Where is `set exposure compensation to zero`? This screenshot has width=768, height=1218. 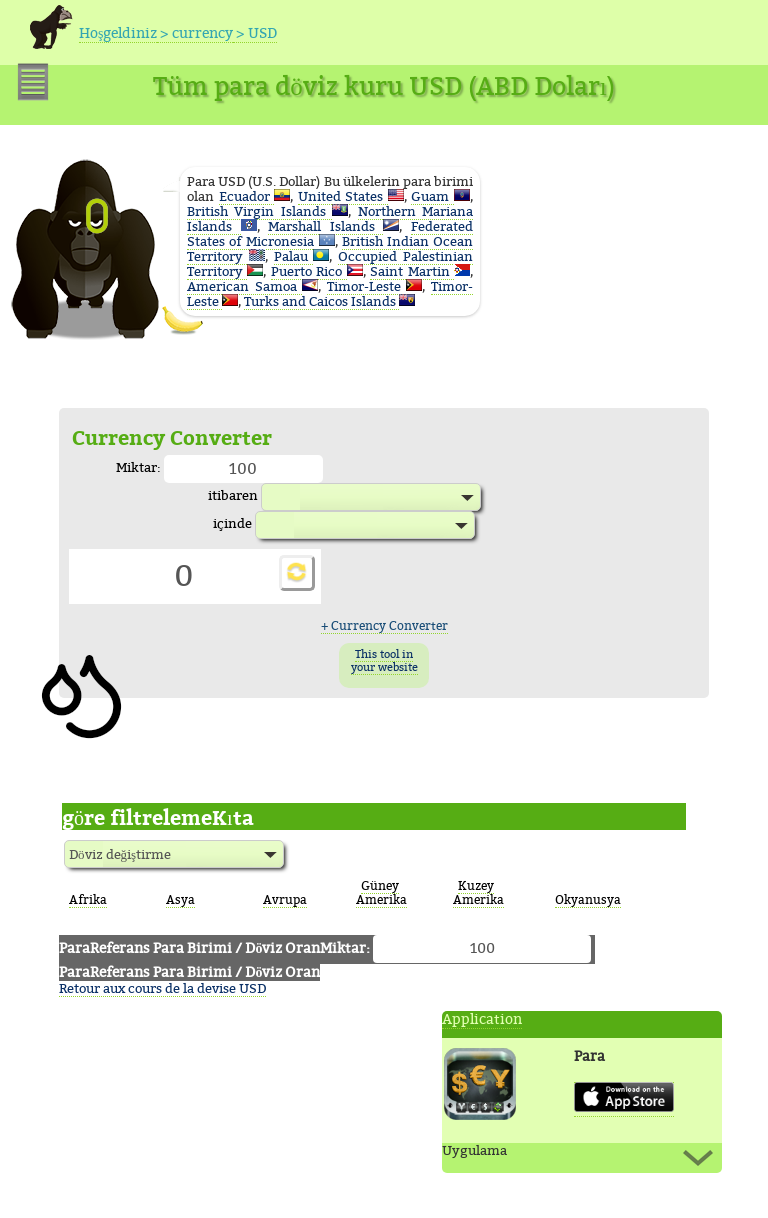
set exposure compensation to zero is located at coordinates (97, 216).